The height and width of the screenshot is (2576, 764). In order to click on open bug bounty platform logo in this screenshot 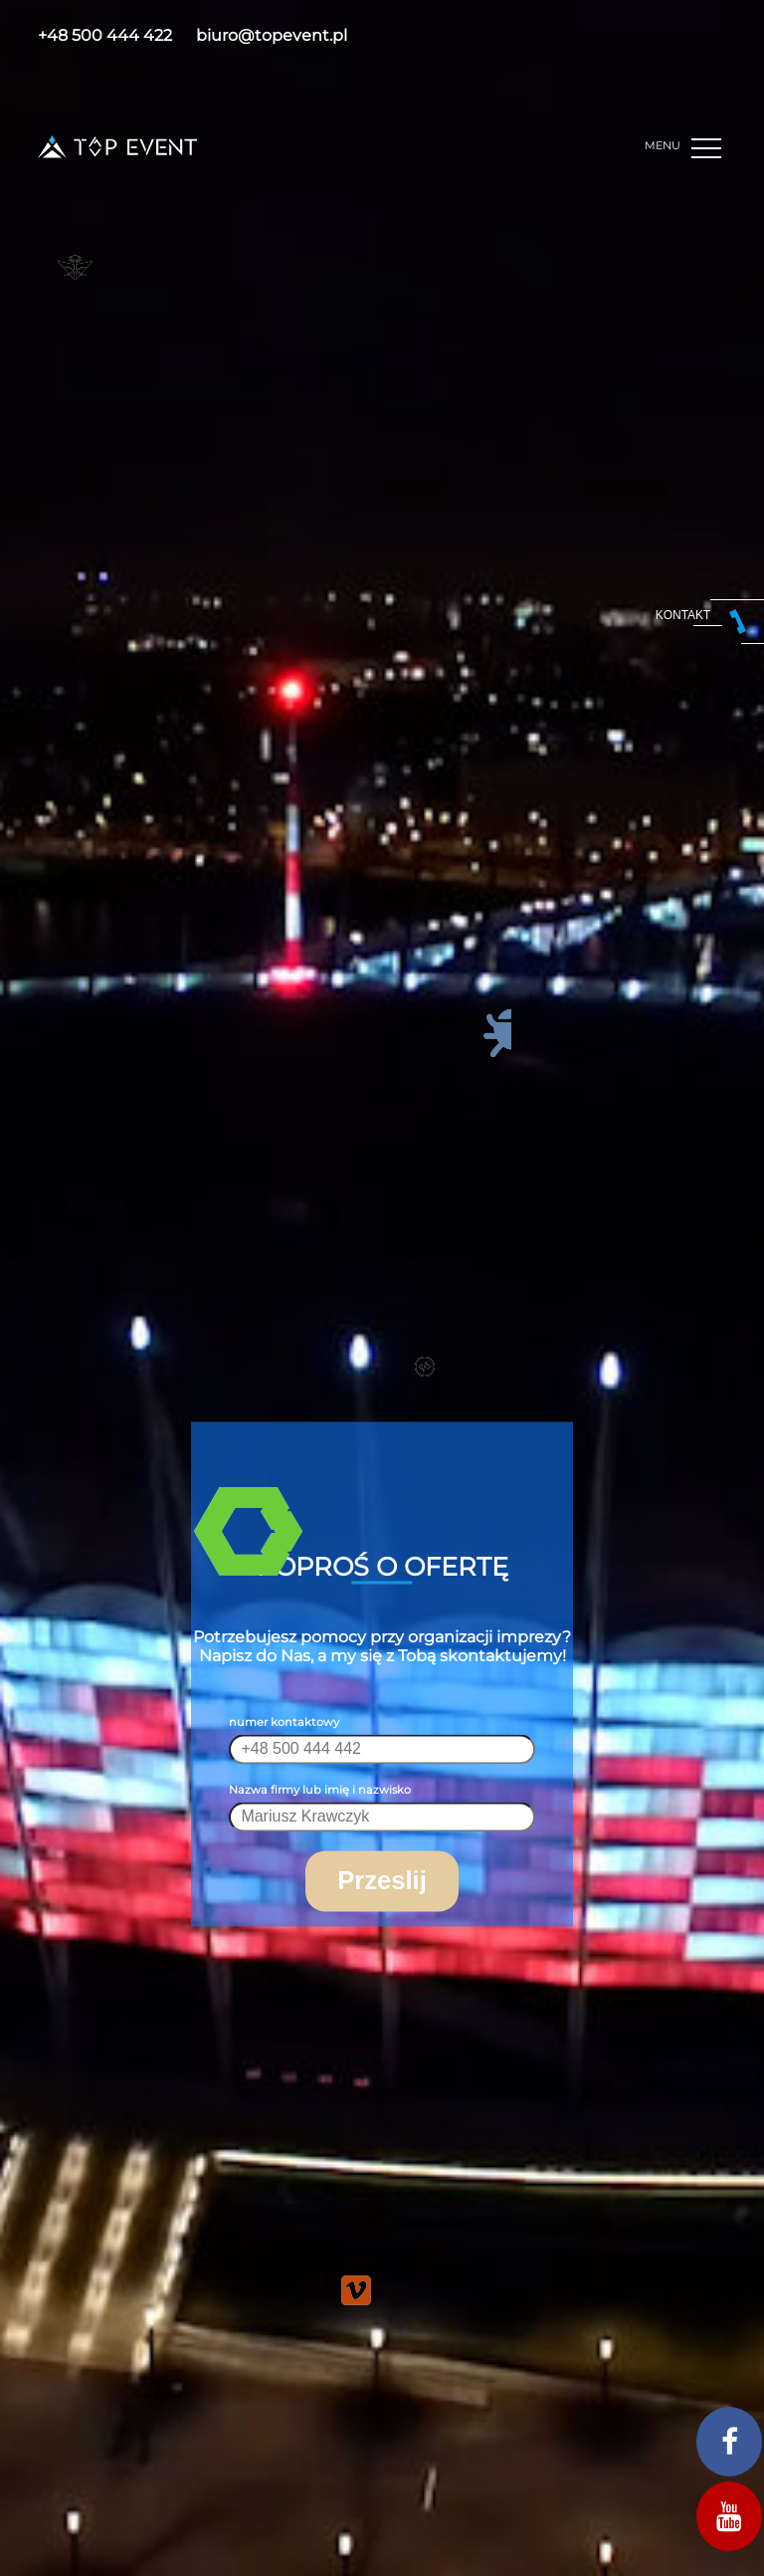, I will do `click(497, 1033)`.